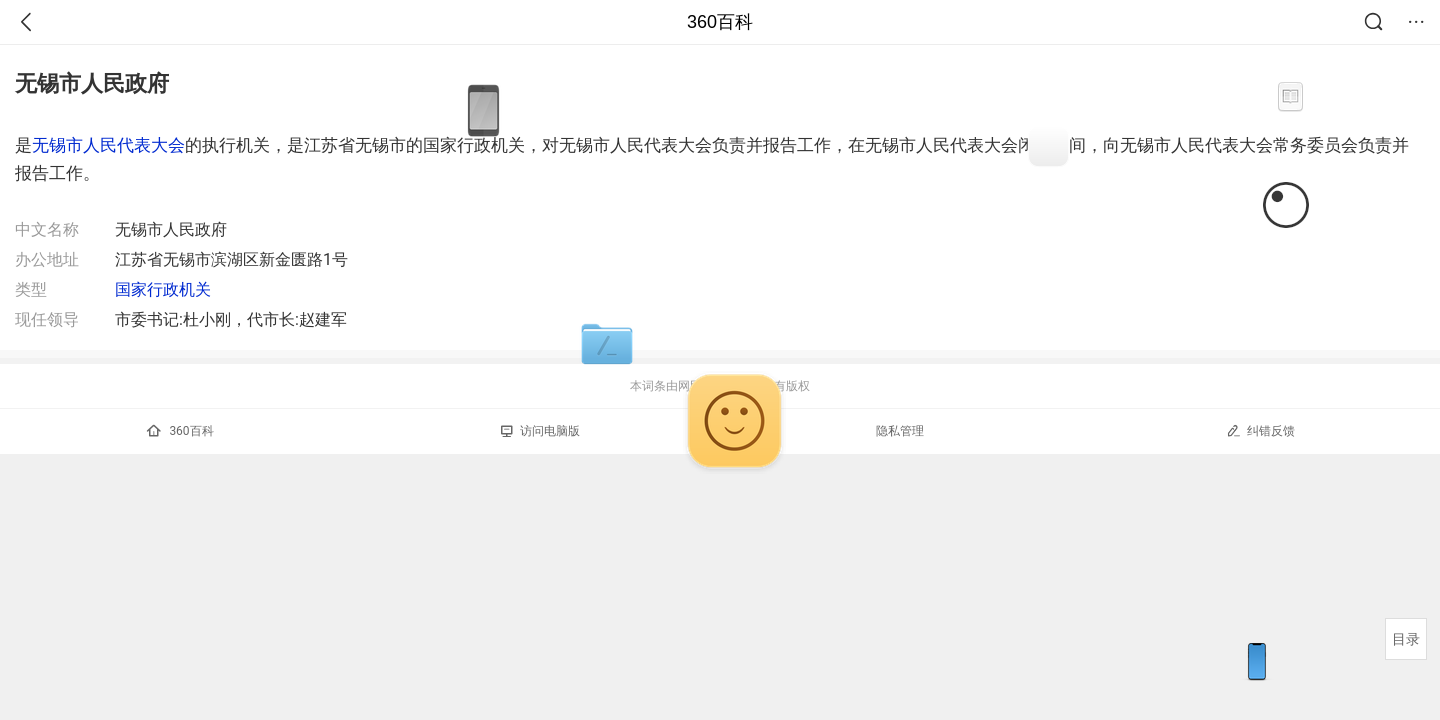 Image resolution: width=1440 pixels, height=720 pixels. Describe the element at coordinates (1286, 205) in the screenshot. I see `open clockworks or timer application` at that location.